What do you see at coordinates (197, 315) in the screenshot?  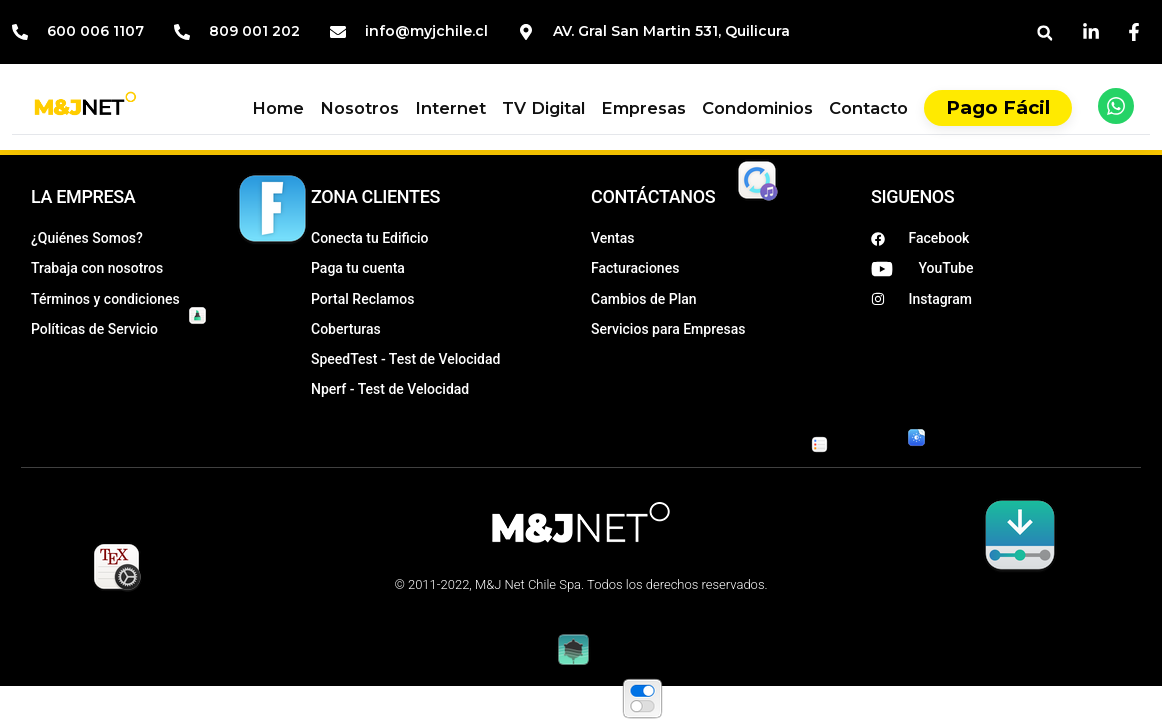 I see `open marker app for highlighting and annotating documents` at bounding box center [197, 315].